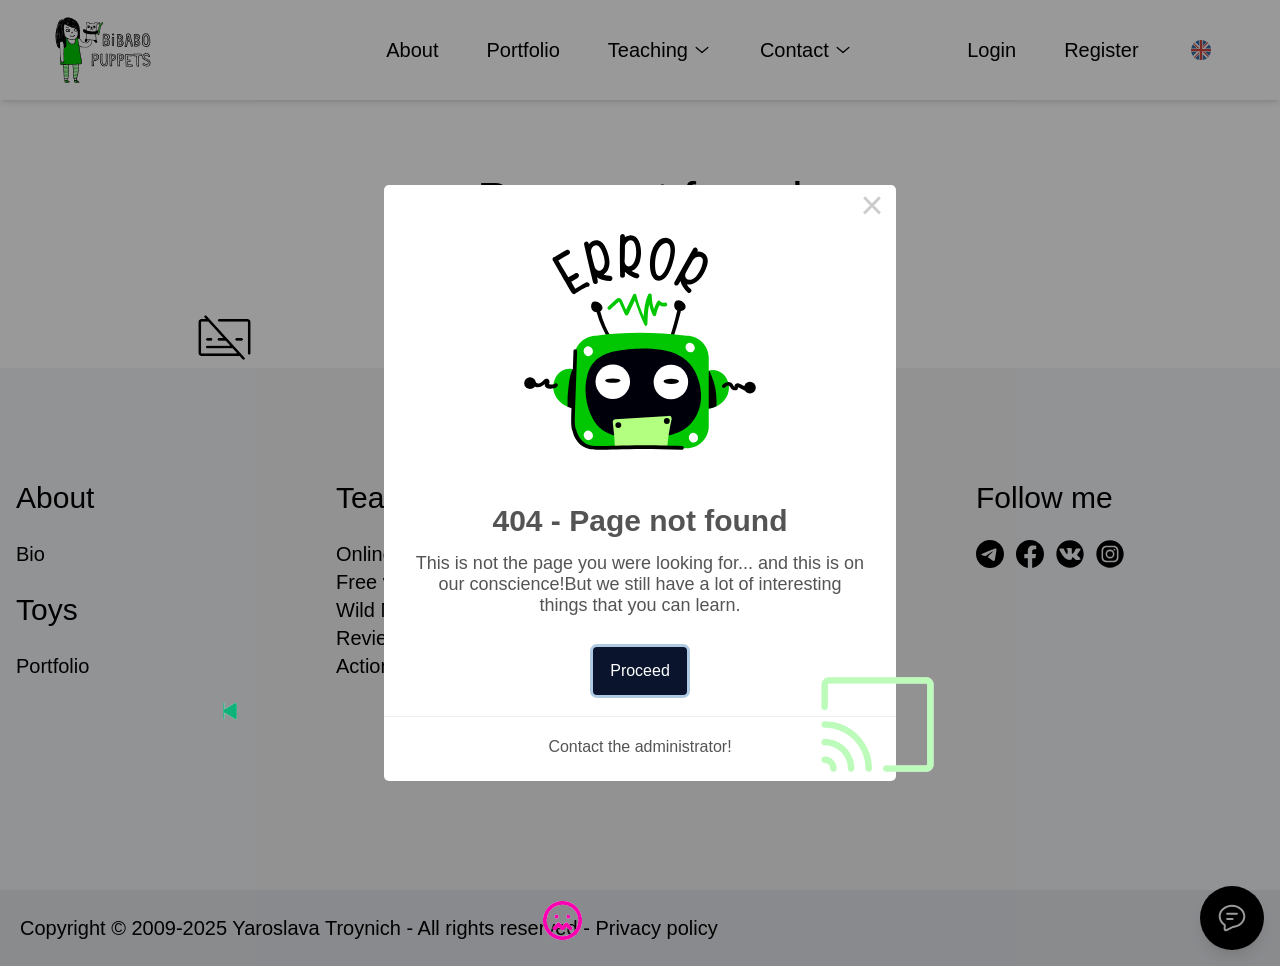 The height and width of the screenshot is (966, 1280). Describe the element at coordinates (230, 711) in the screenshot. I see `skip to previous track` at that location.